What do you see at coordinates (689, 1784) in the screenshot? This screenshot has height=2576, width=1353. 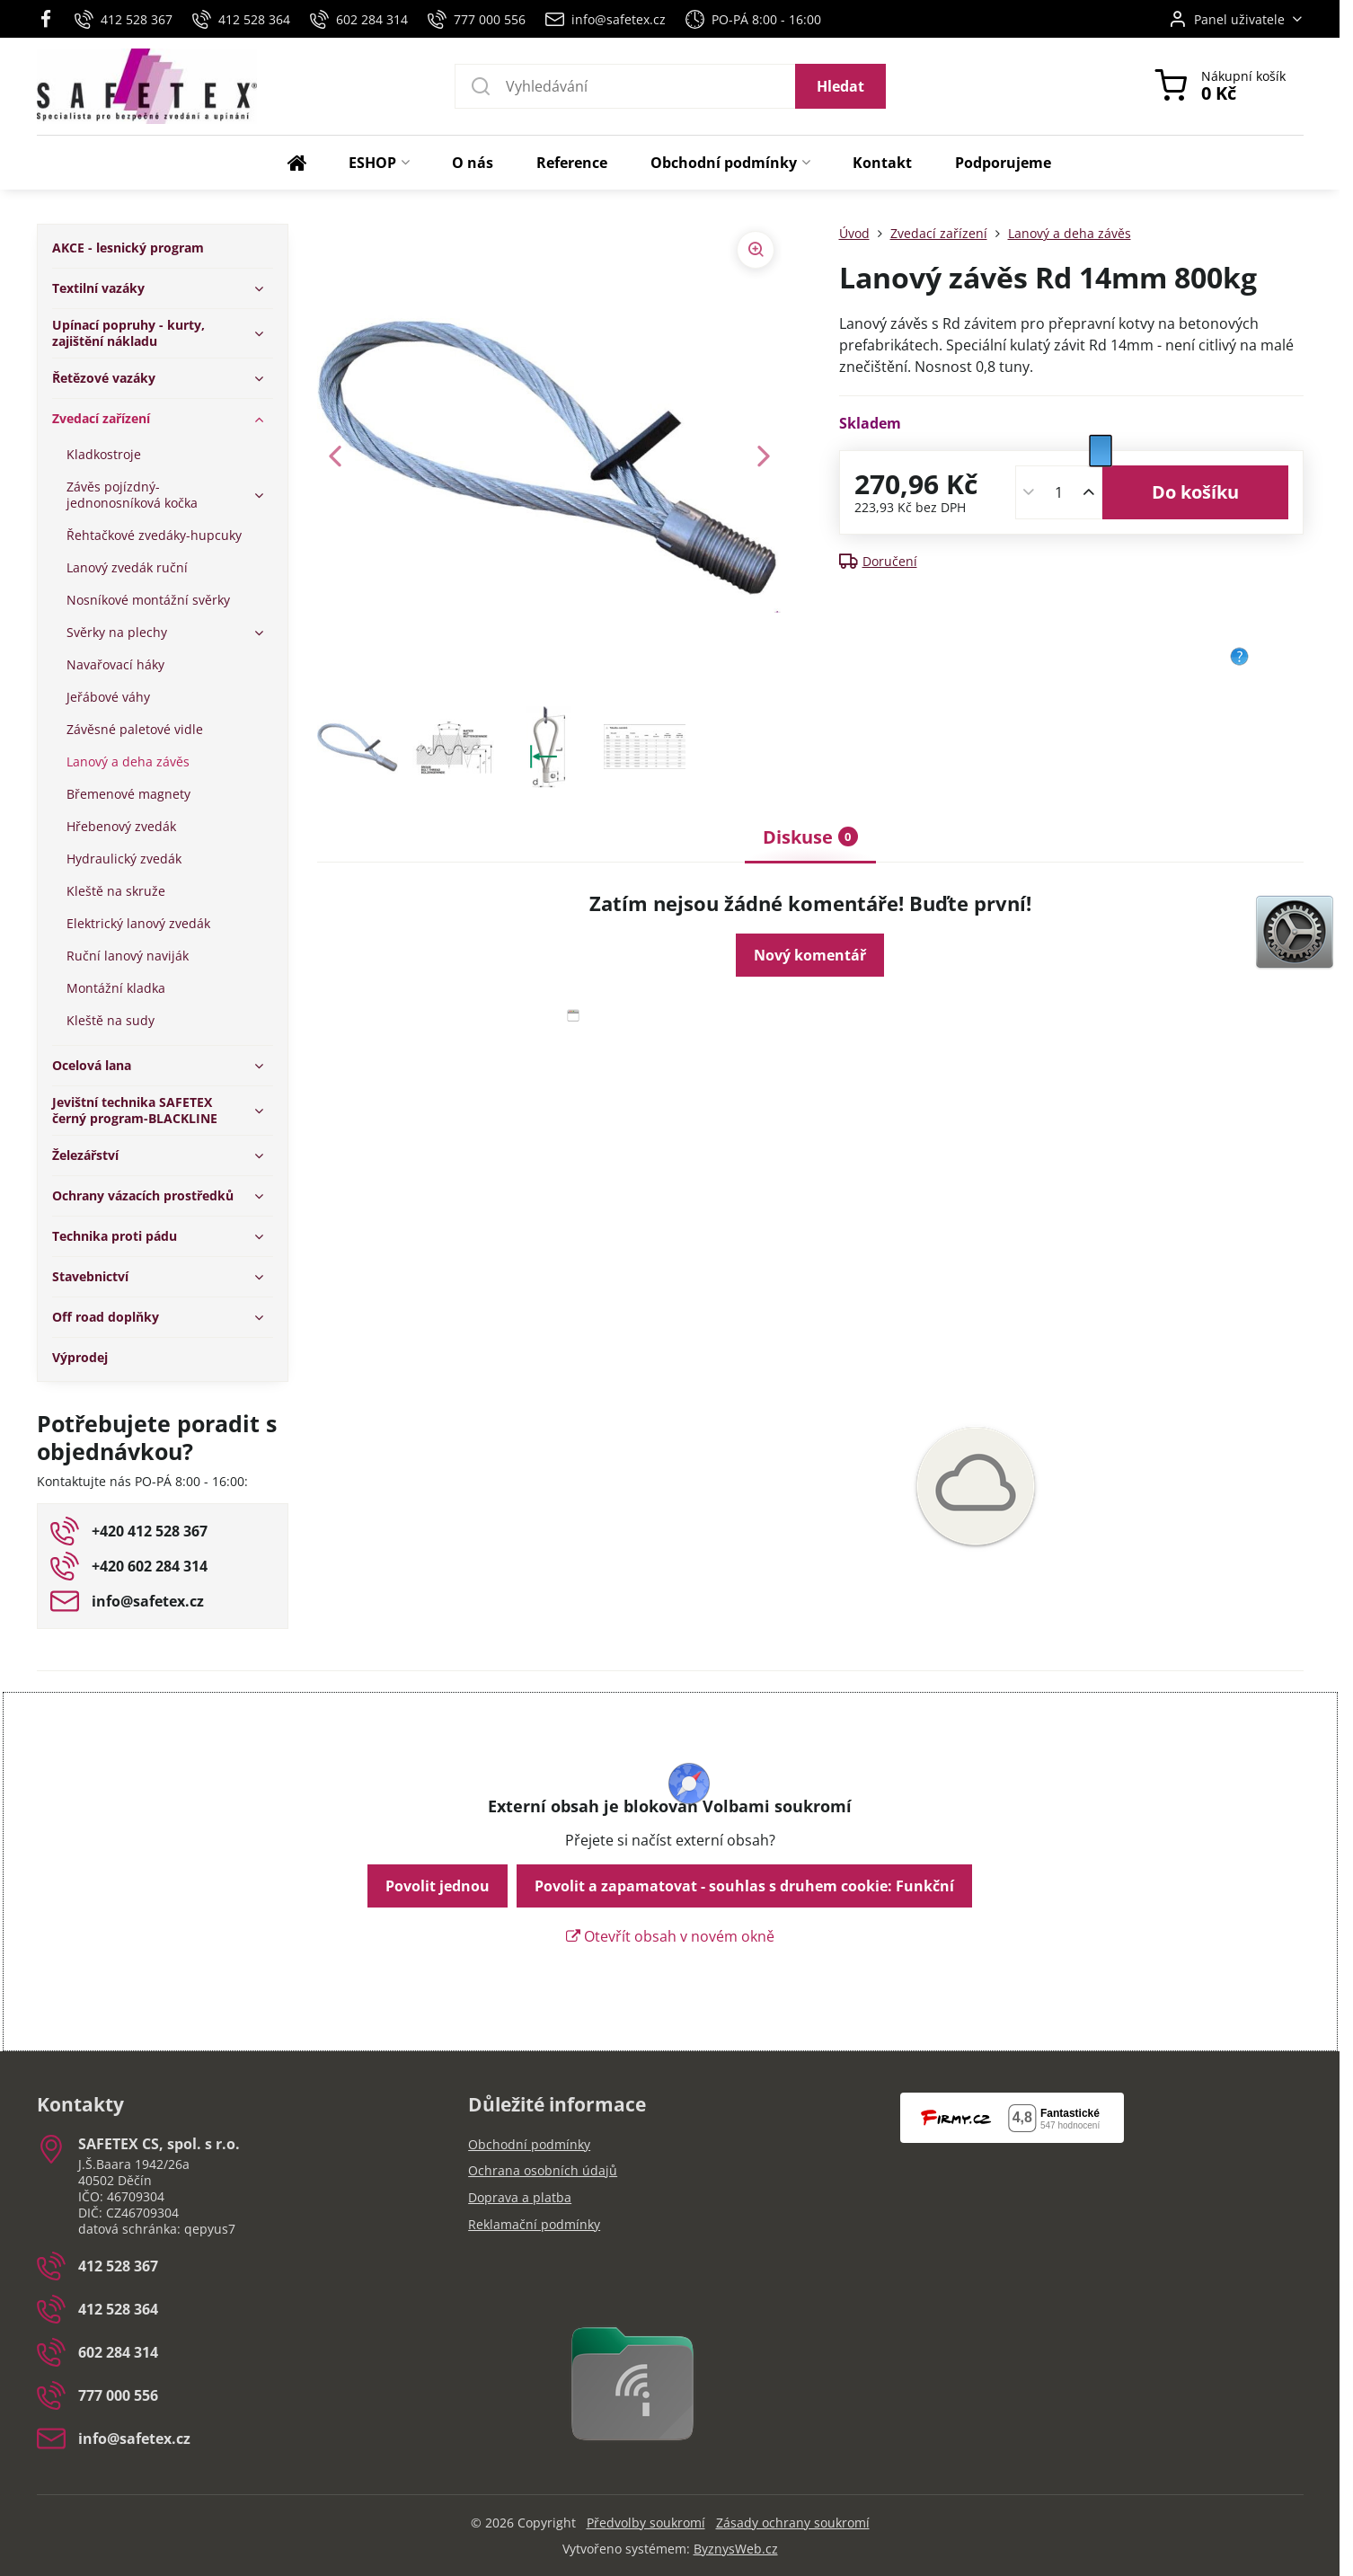 I see `open the web browser application` at bounding box center [689, 1784].